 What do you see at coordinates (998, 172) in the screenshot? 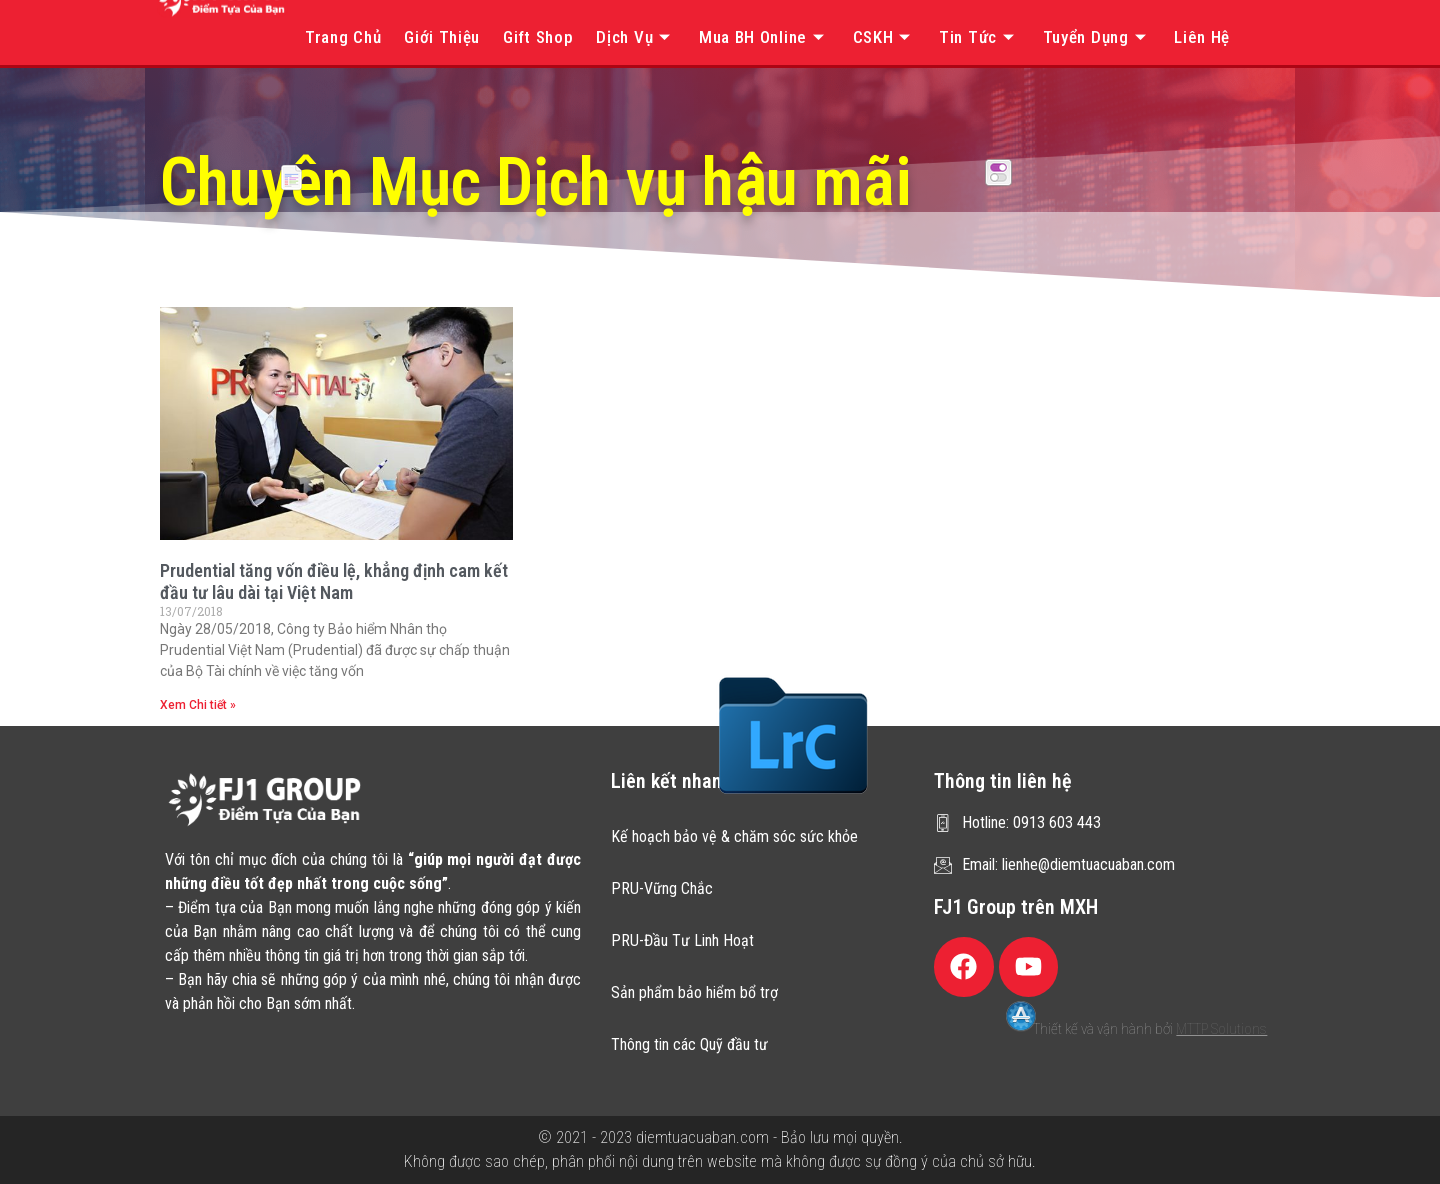
I see `open gnome tweaks settings` at bounding box center [998, 172].